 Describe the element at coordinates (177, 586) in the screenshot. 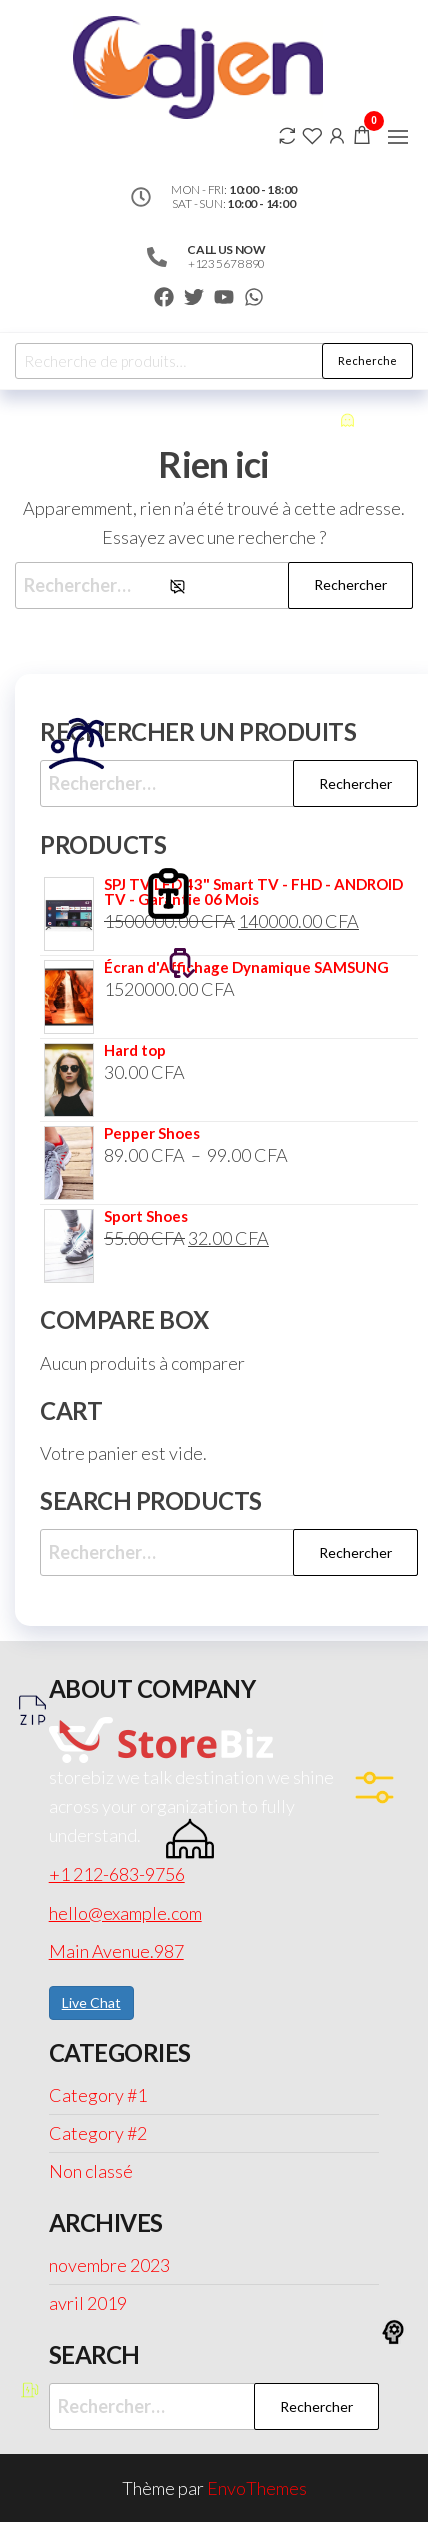

I see `messaging is disabled or unavailable` at that location.